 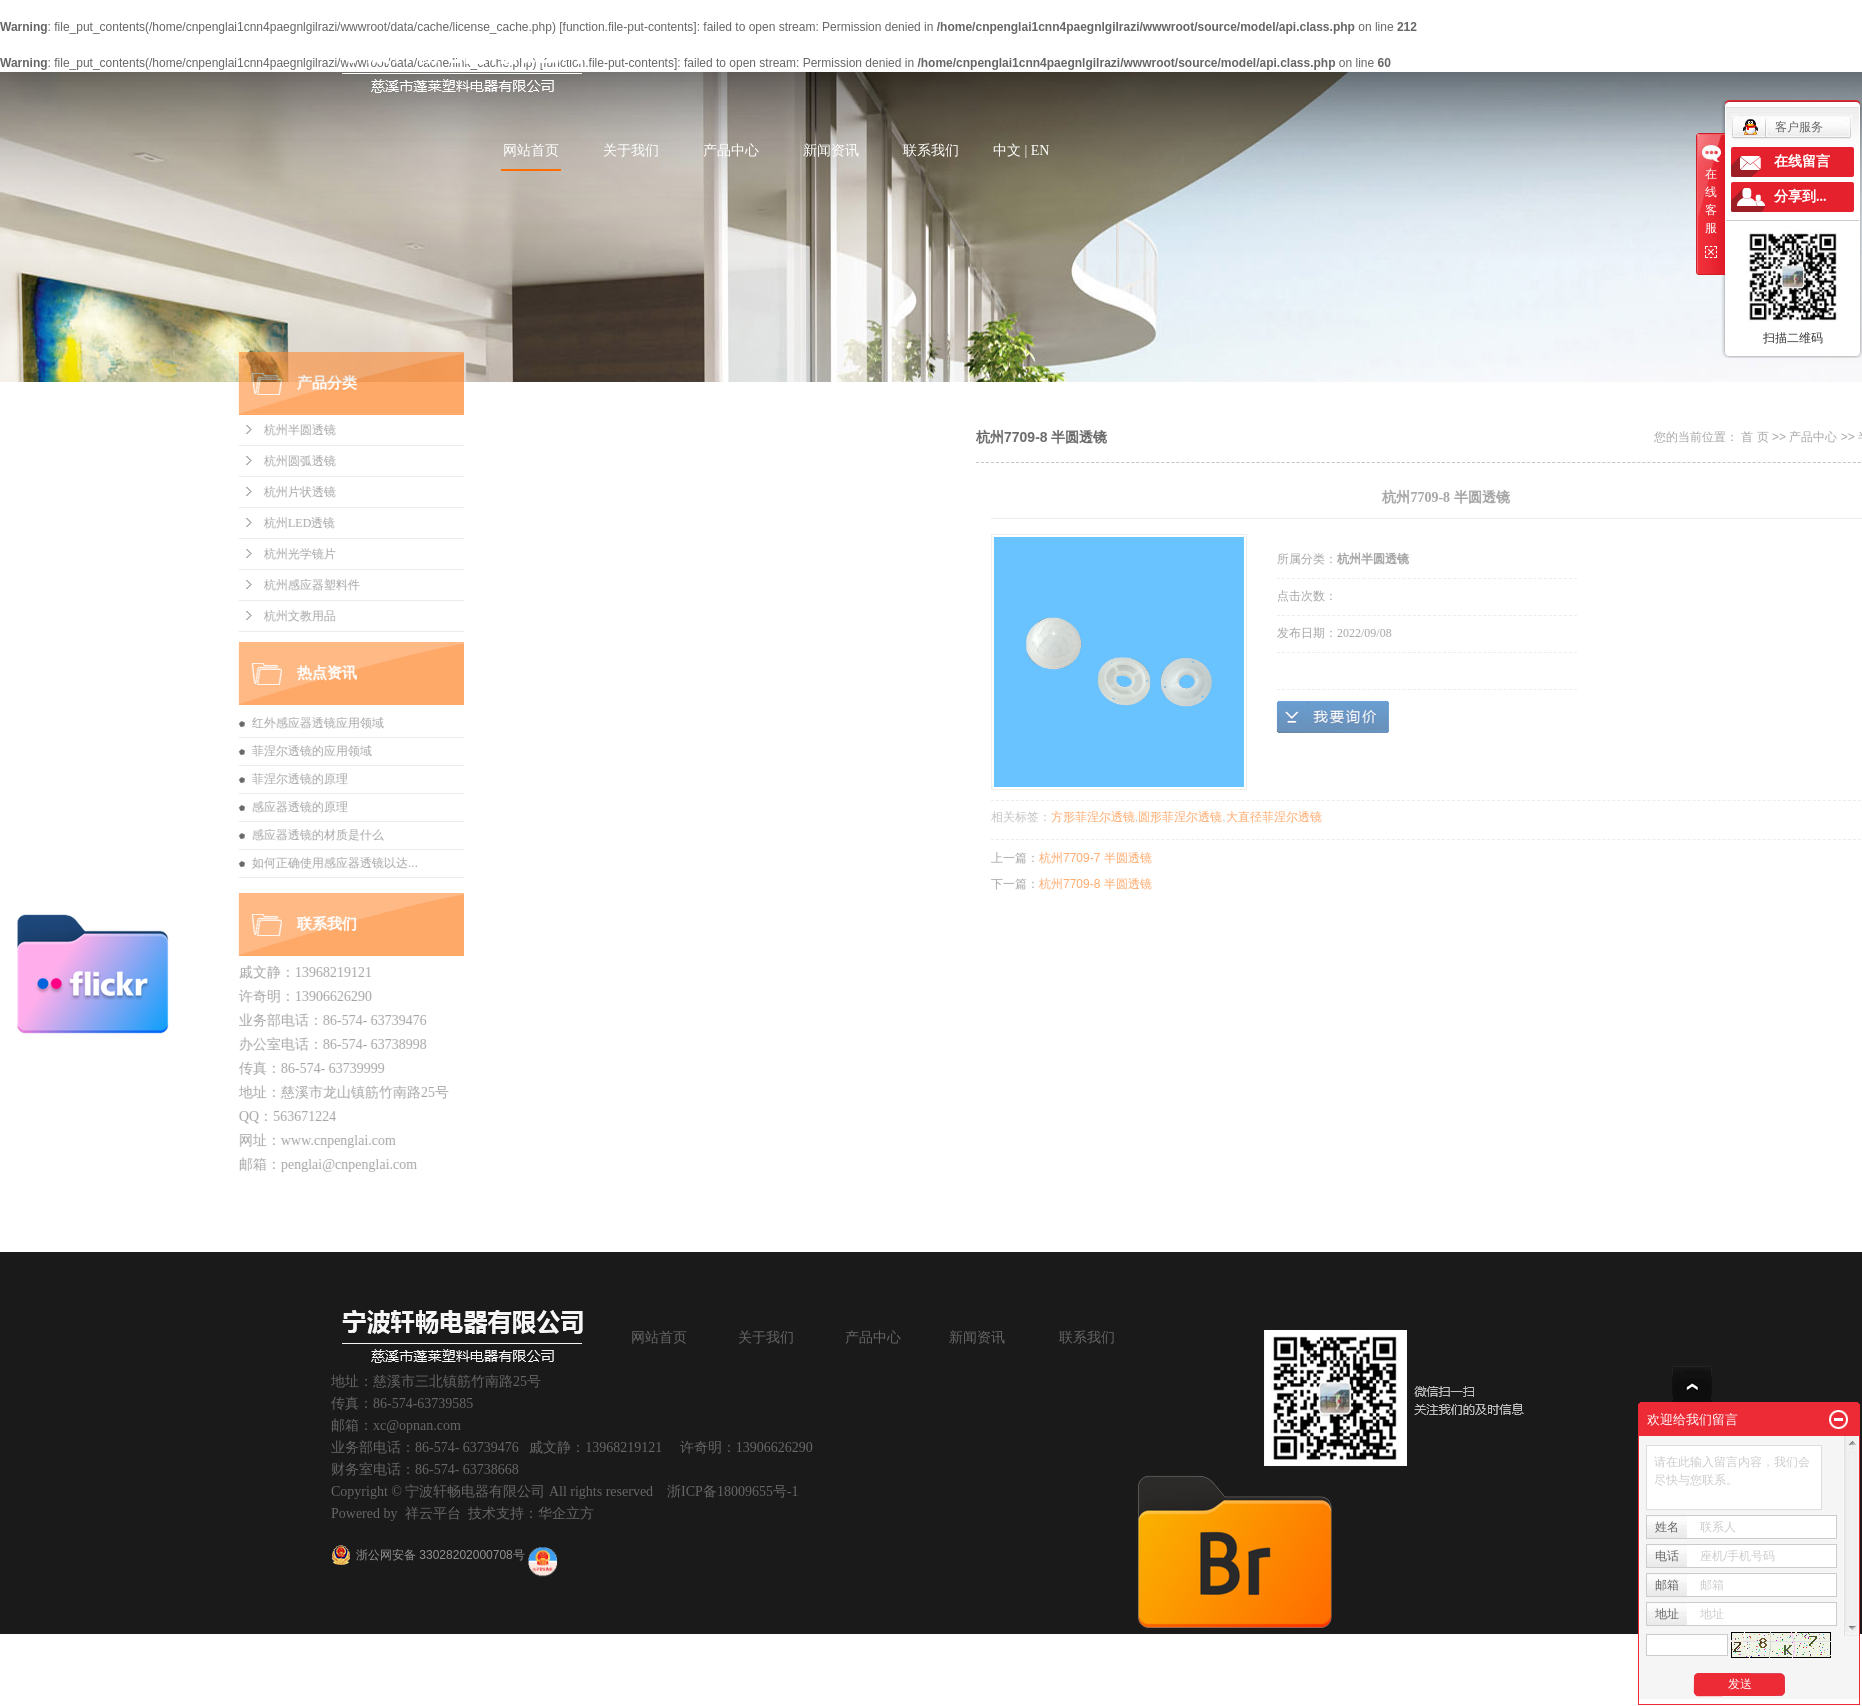 What do you see at coordinates (1234, 1557) in the screenshot?
I see `open Adobe Bridge project folder` at bounding box center [1234, 1557].